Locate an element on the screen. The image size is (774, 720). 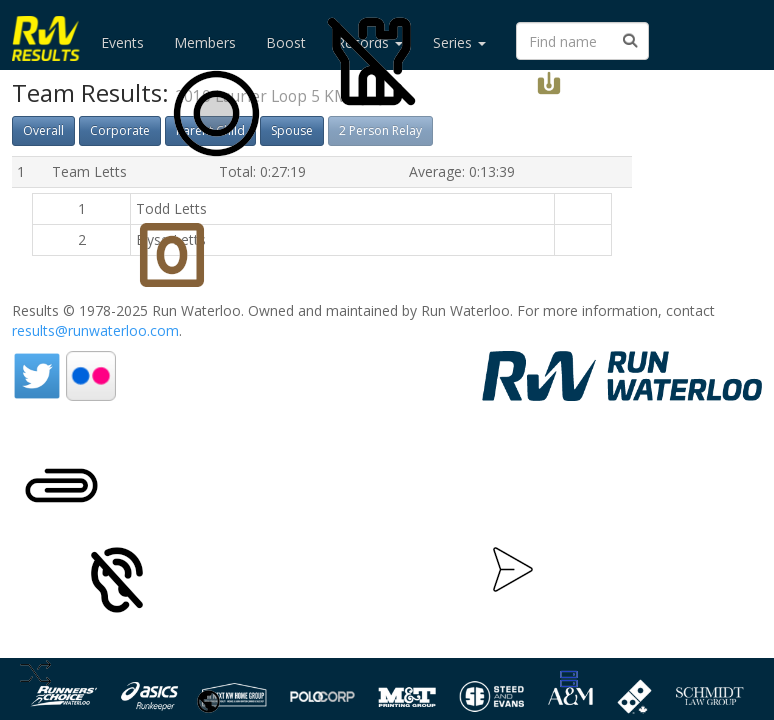
indicates public or global visibility is located at coordinates (208, 701).